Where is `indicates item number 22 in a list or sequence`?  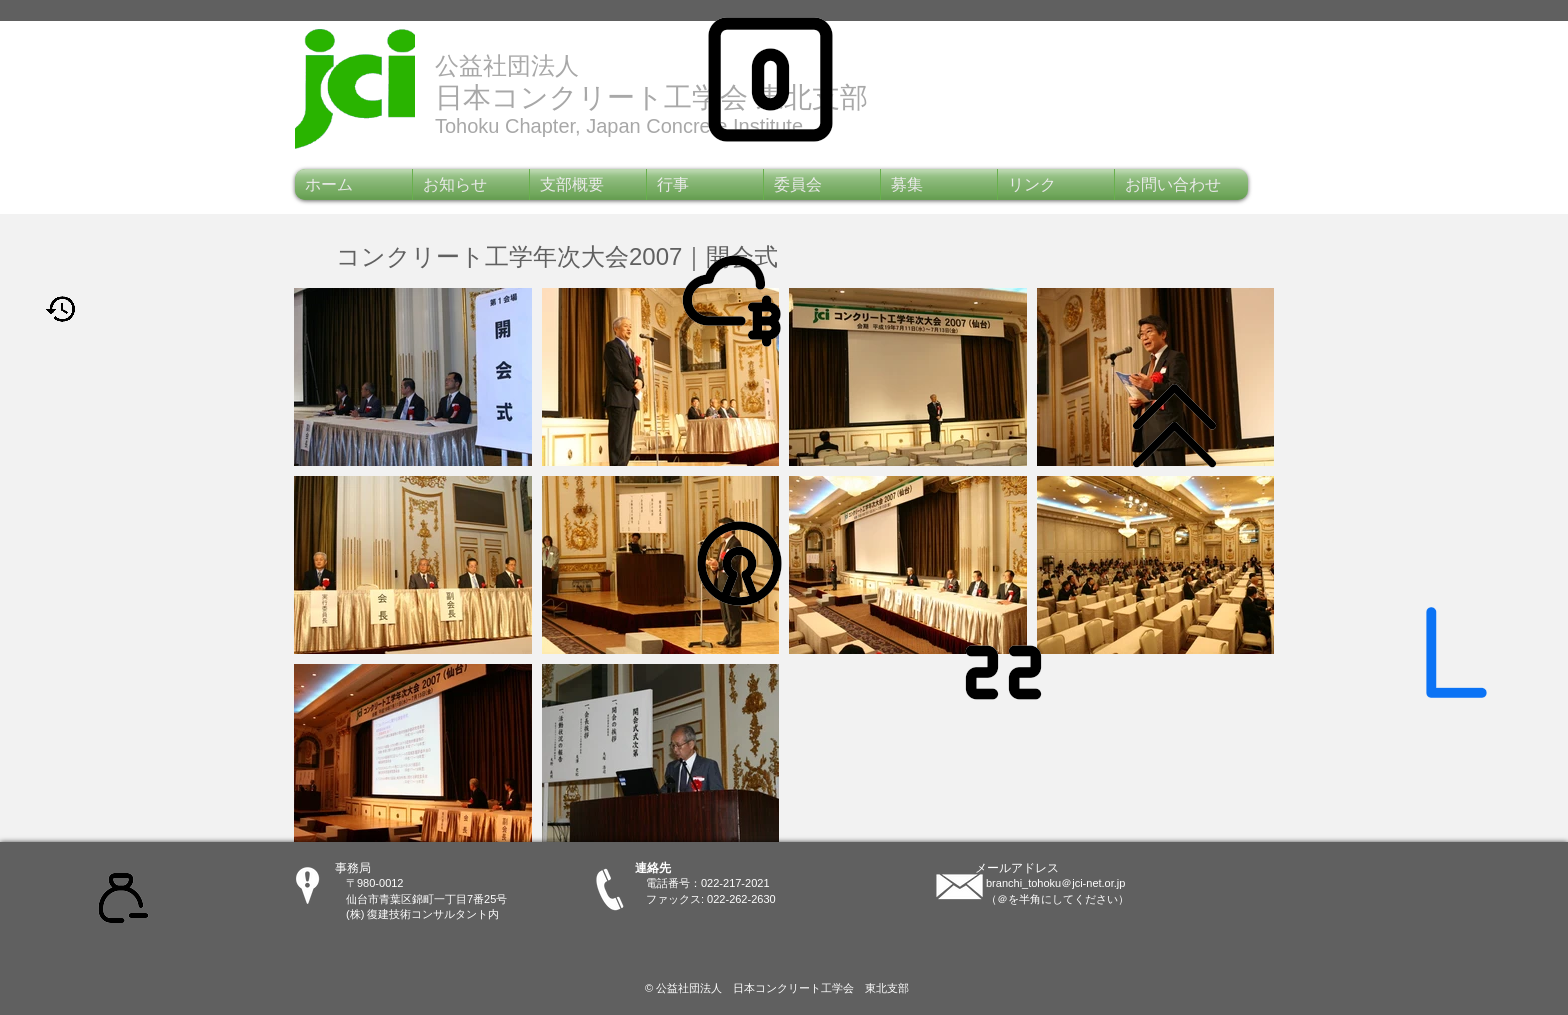 indicates item number 22 in a list or sequence is located at coordinates (1003, 672).